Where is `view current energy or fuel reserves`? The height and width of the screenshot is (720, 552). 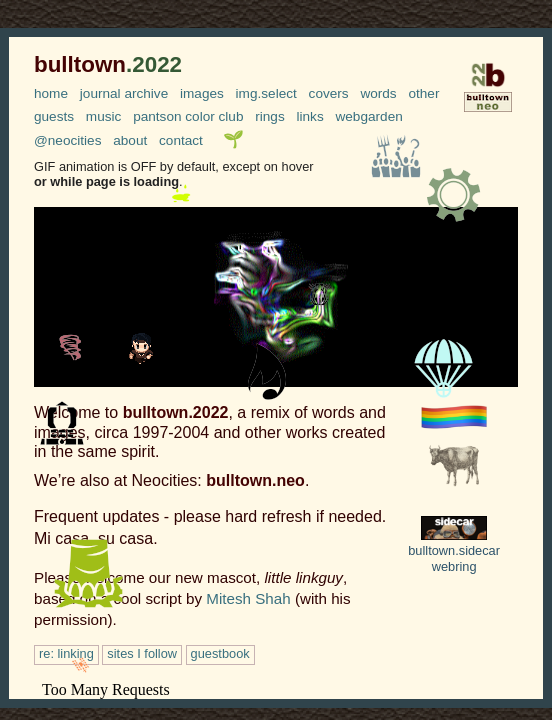 view current energy or fuel reserves is located at coordinates (62, 423).